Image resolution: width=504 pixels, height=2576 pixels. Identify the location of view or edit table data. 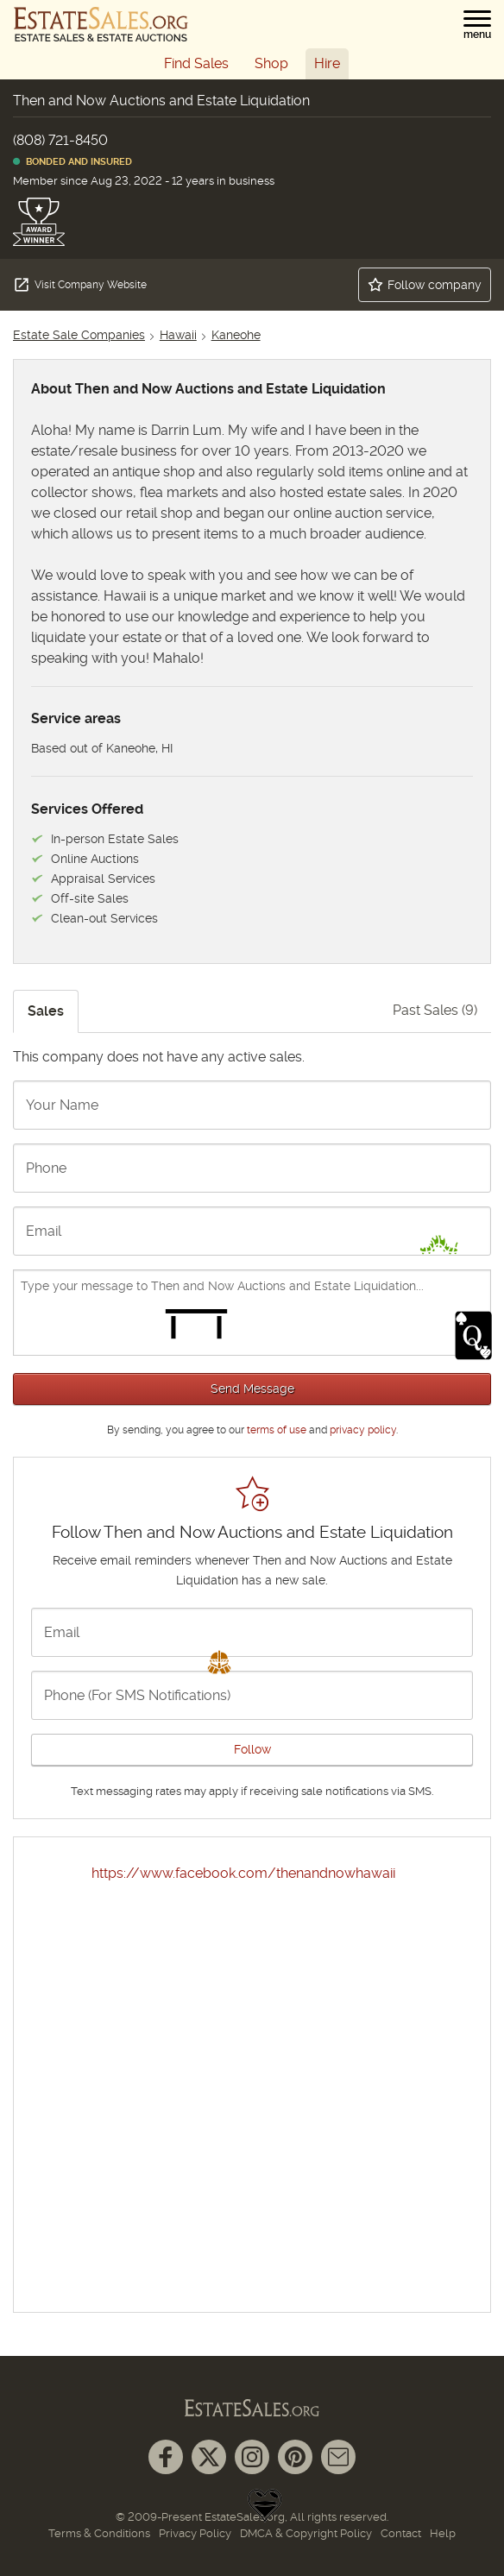
(196, 1307).